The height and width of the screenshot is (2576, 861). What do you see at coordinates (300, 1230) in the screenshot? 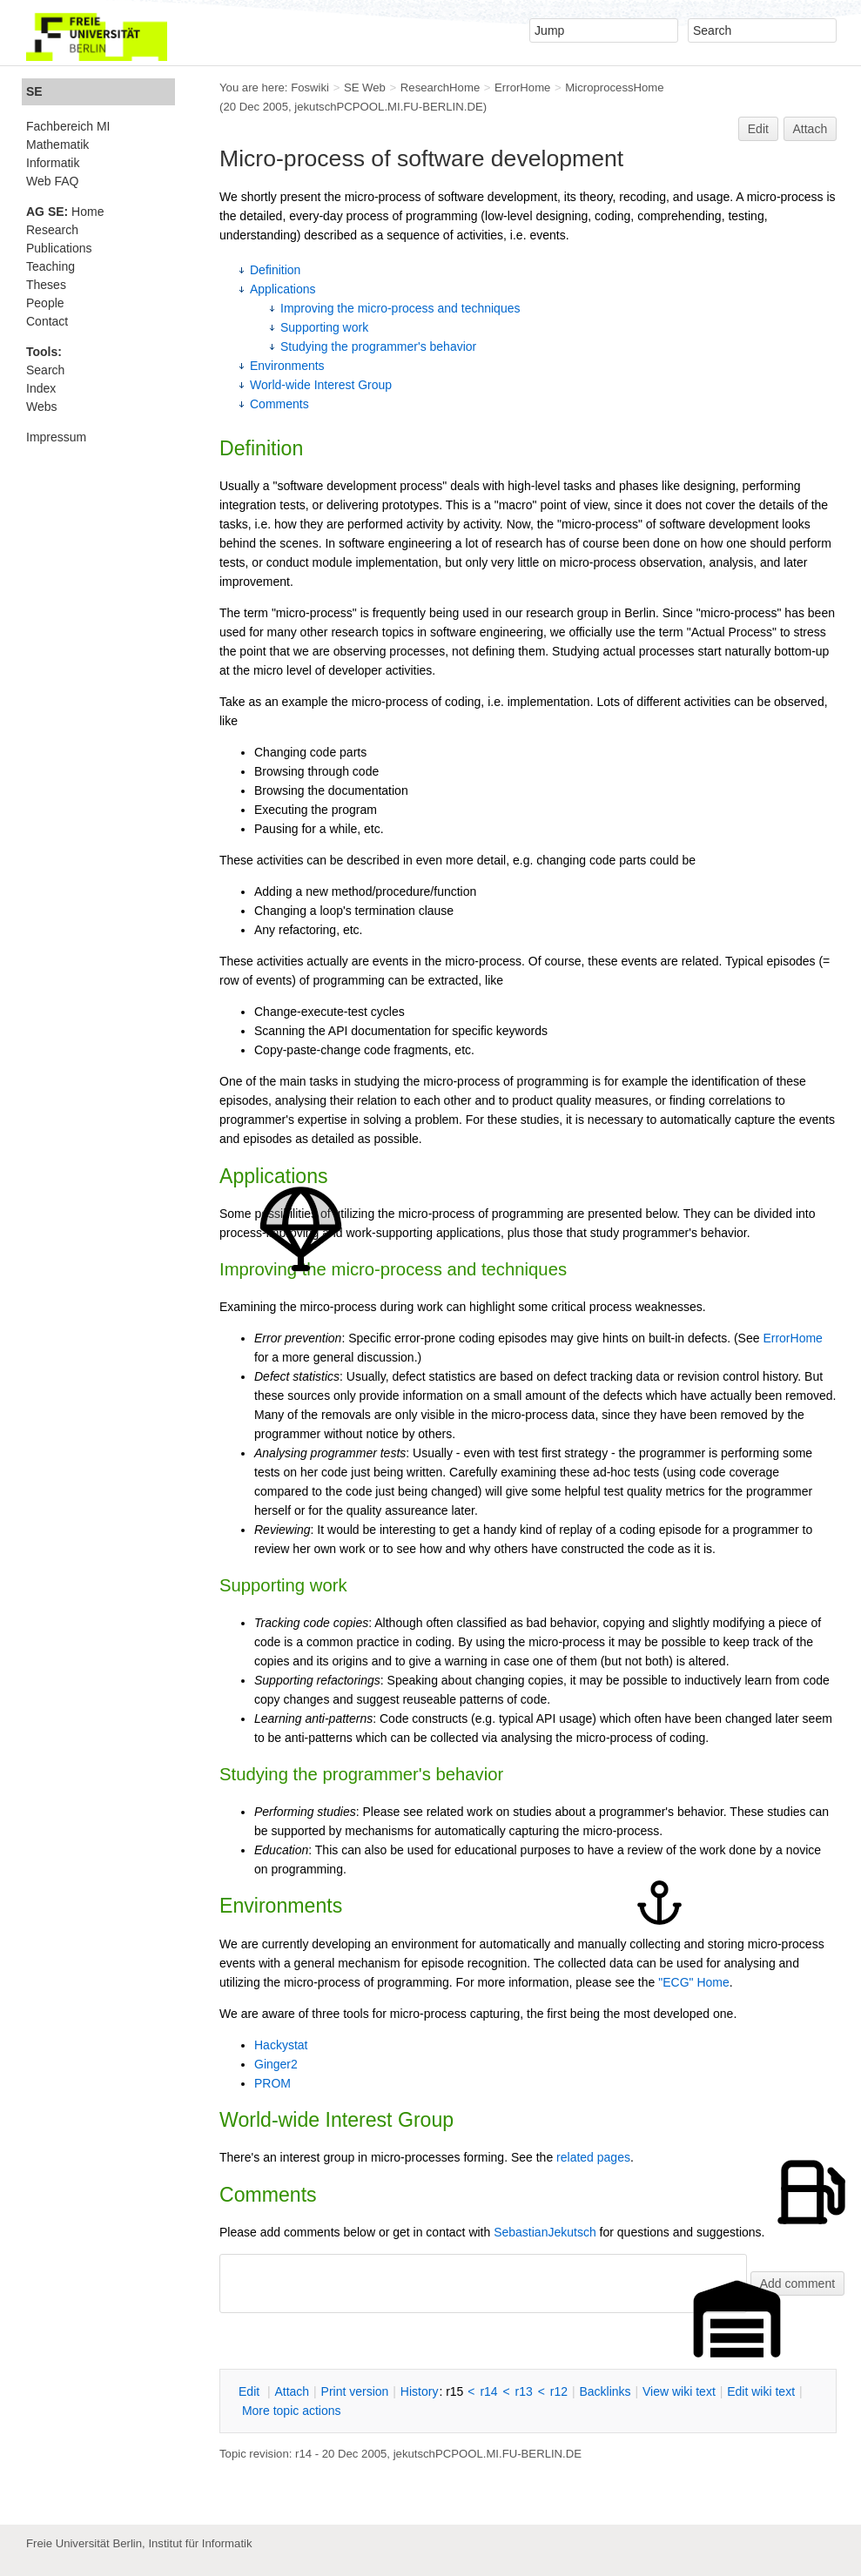
I see `access emergency or backup recovery options` at bounding box center [300, 1230].